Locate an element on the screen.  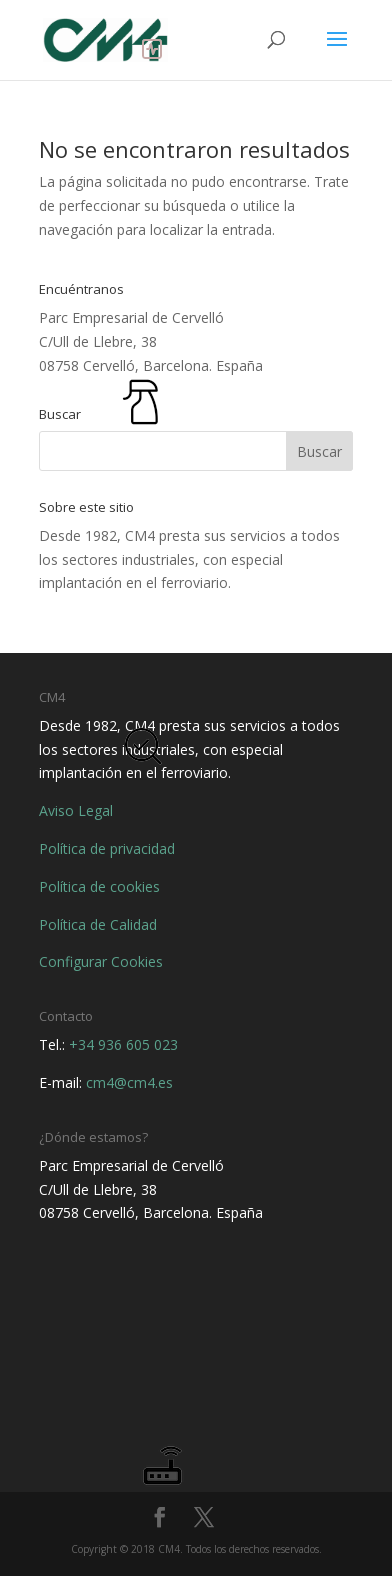
view activity or system status is located at coordinates (152, 49).